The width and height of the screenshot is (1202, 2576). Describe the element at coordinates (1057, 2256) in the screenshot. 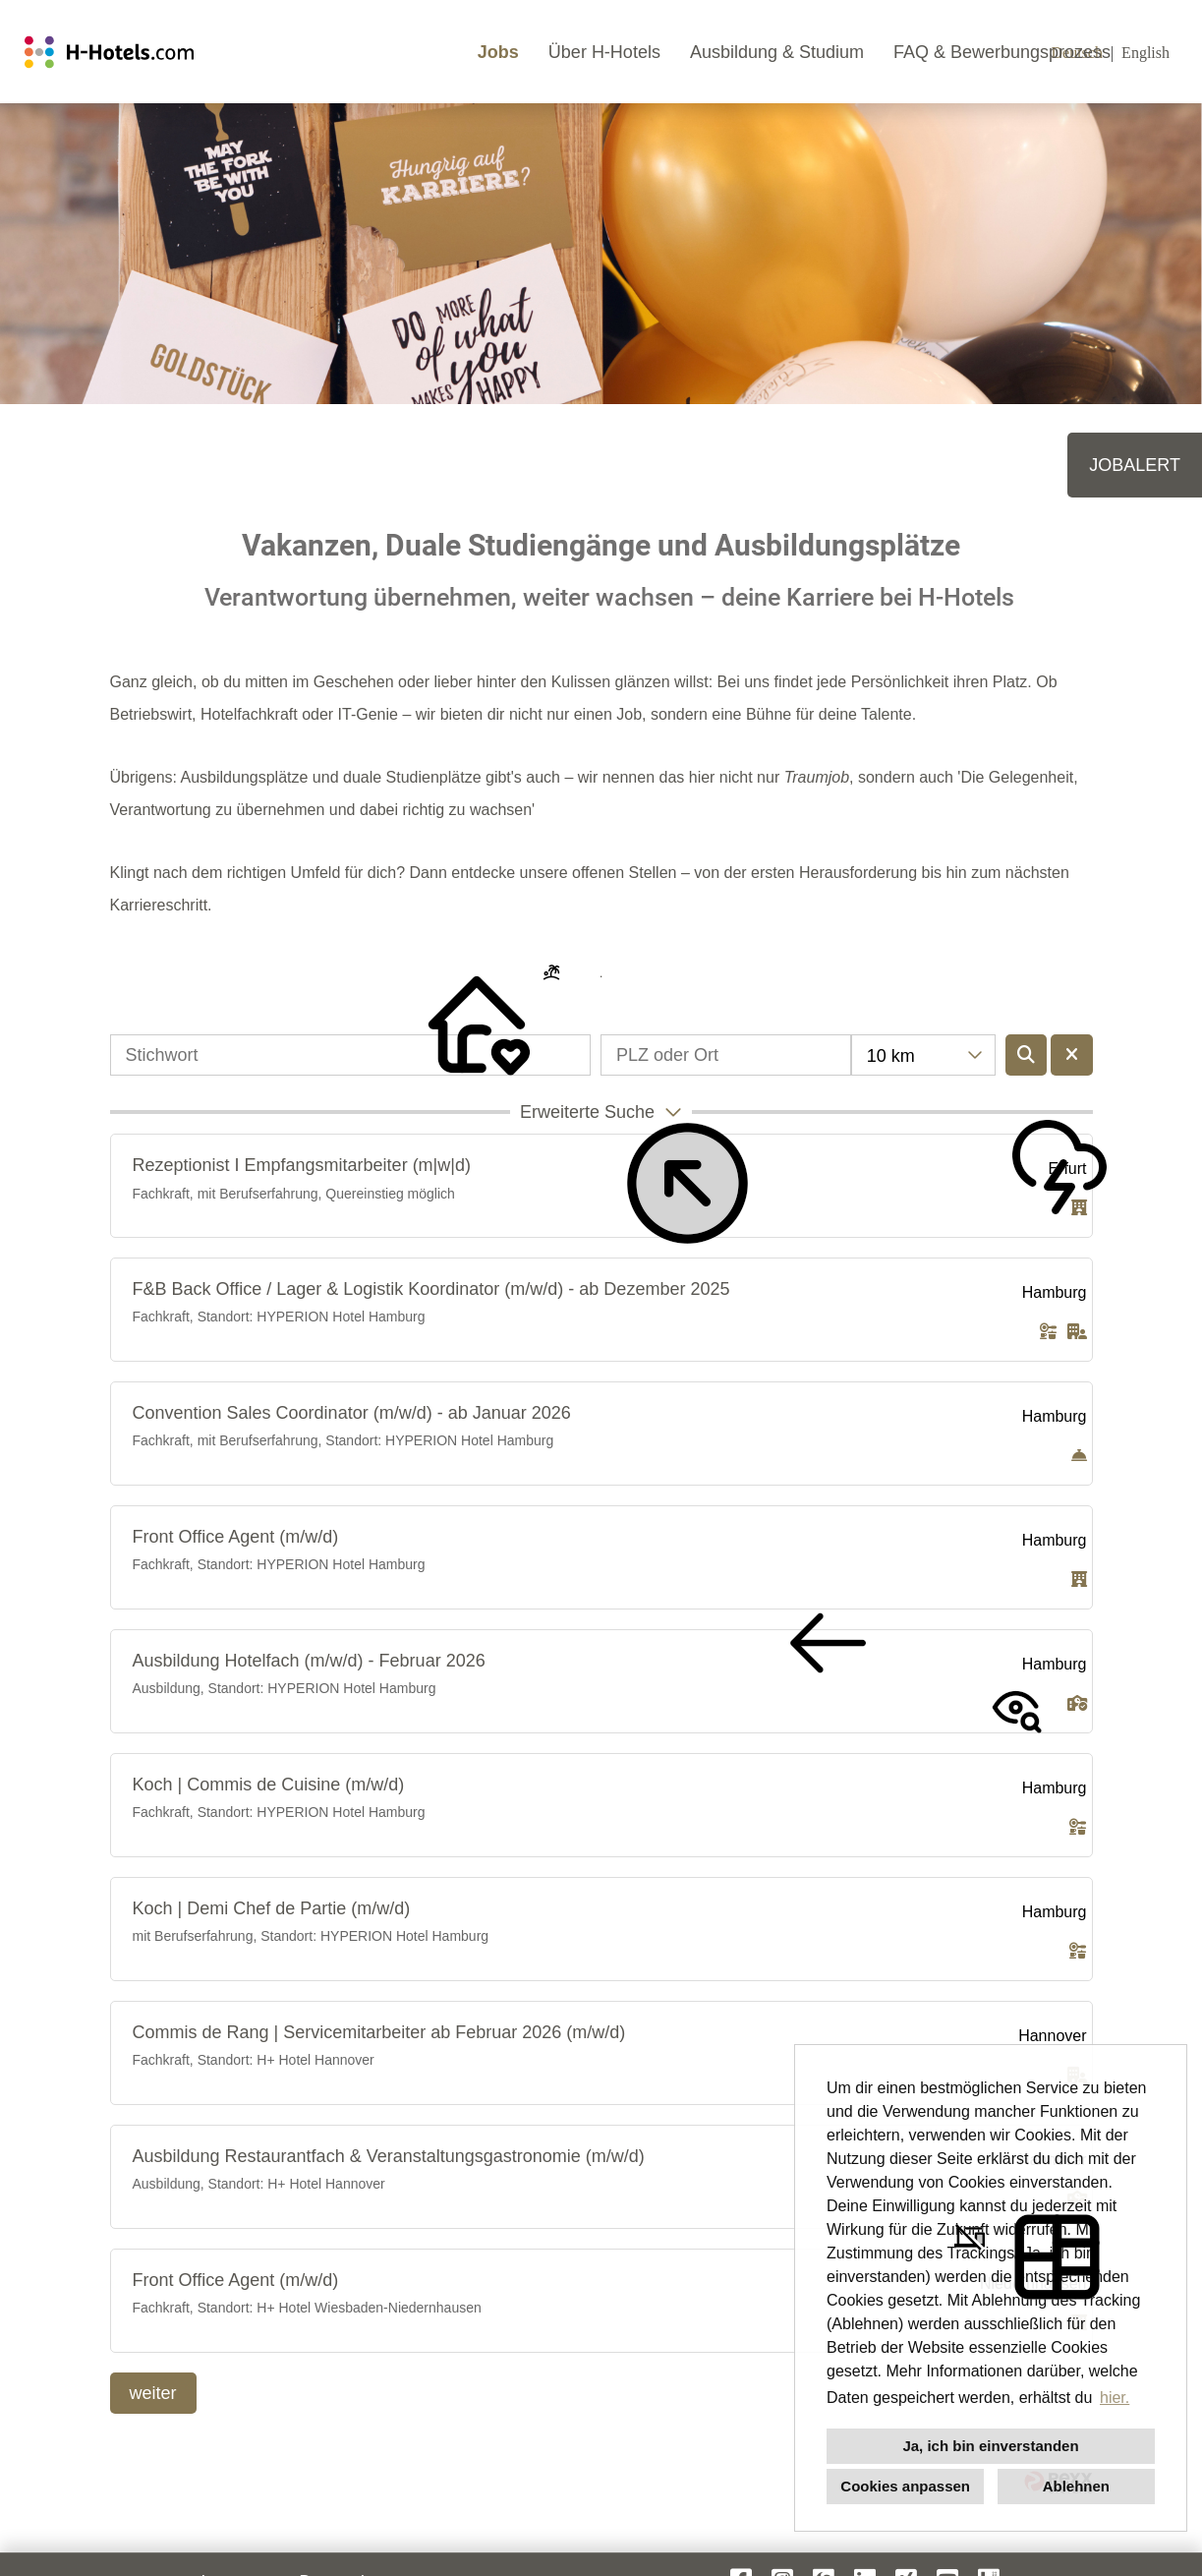

I see `switch to split board layout view` at that location.